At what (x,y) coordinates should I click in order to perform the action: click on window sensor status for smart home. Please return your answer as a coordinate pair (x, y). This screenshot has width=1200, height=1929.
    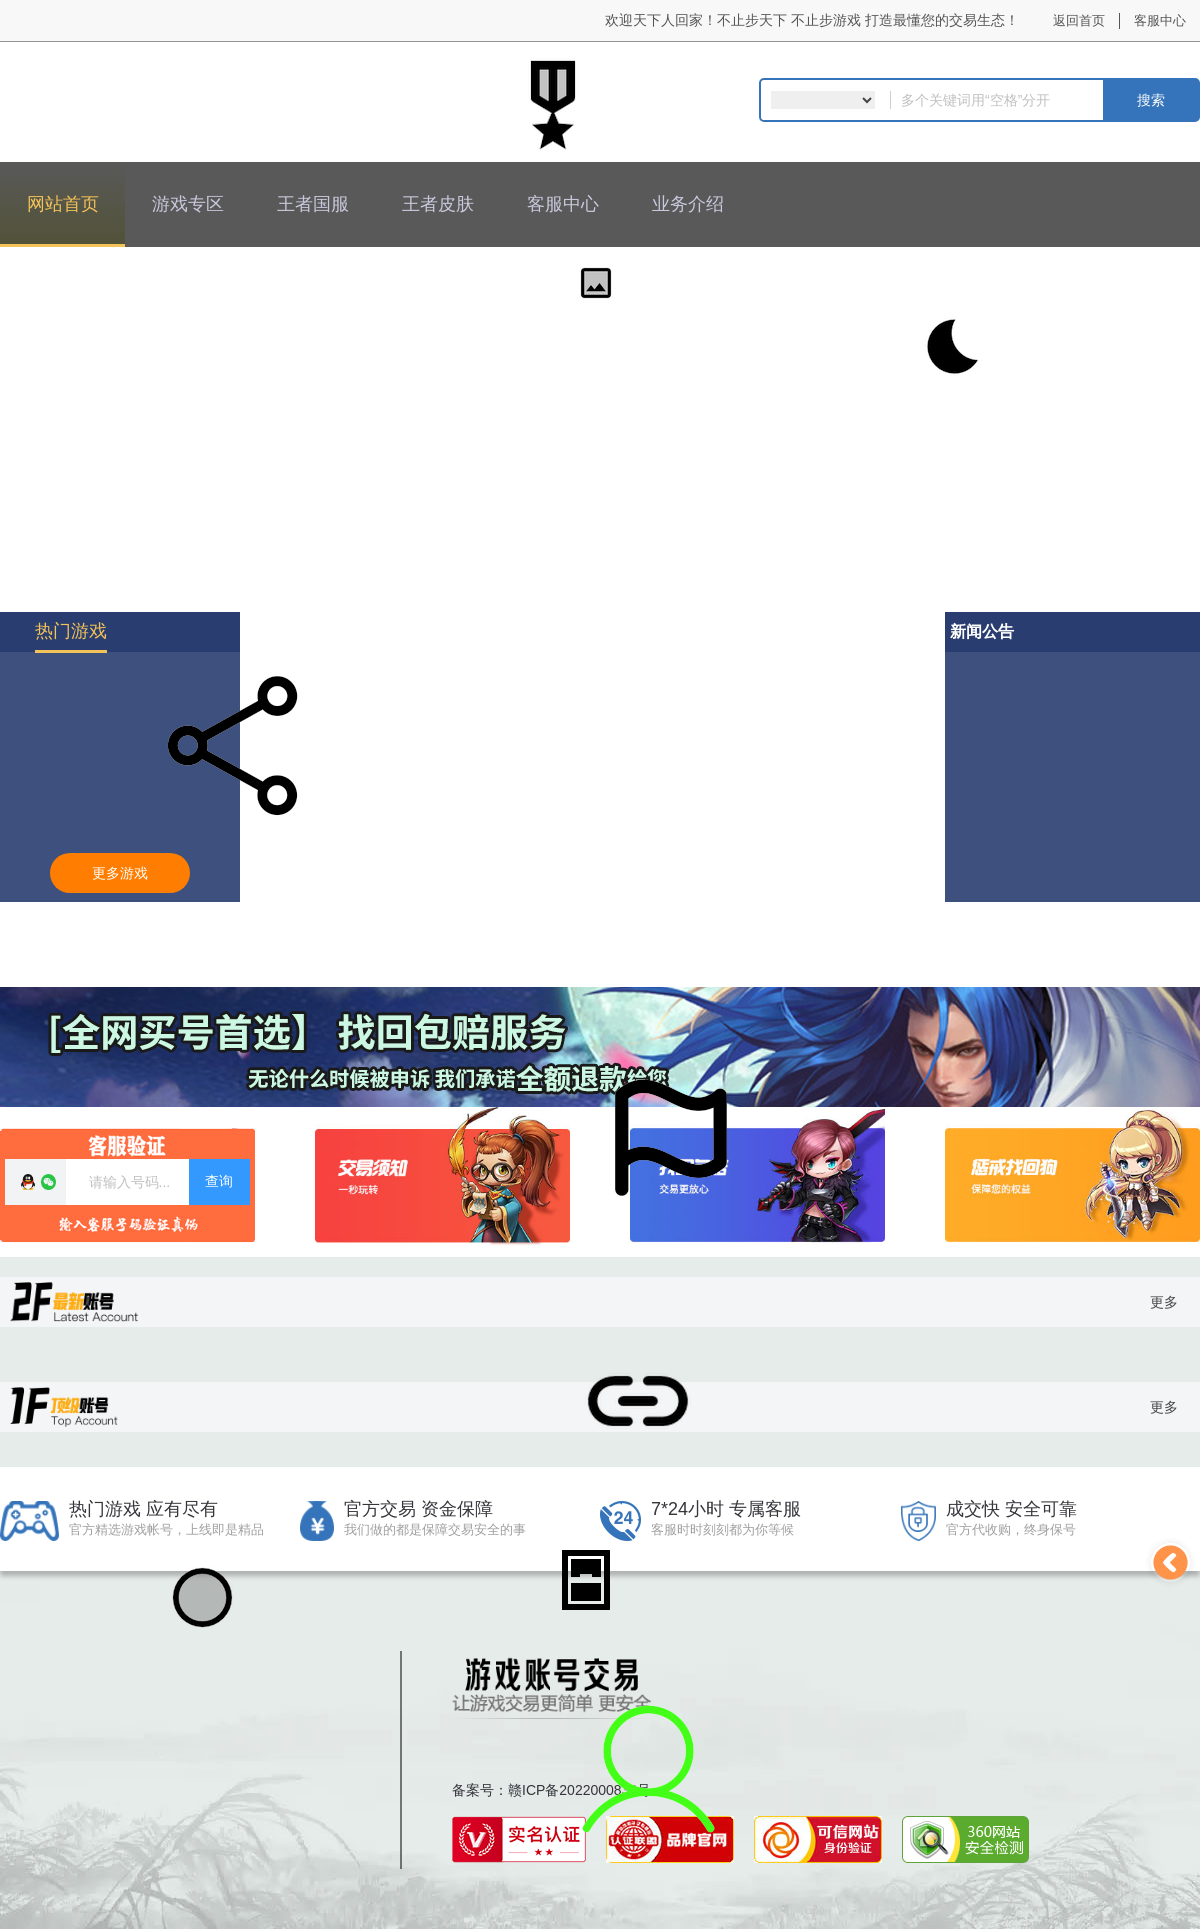
    Looking at the image, I should click on (586, 1580).